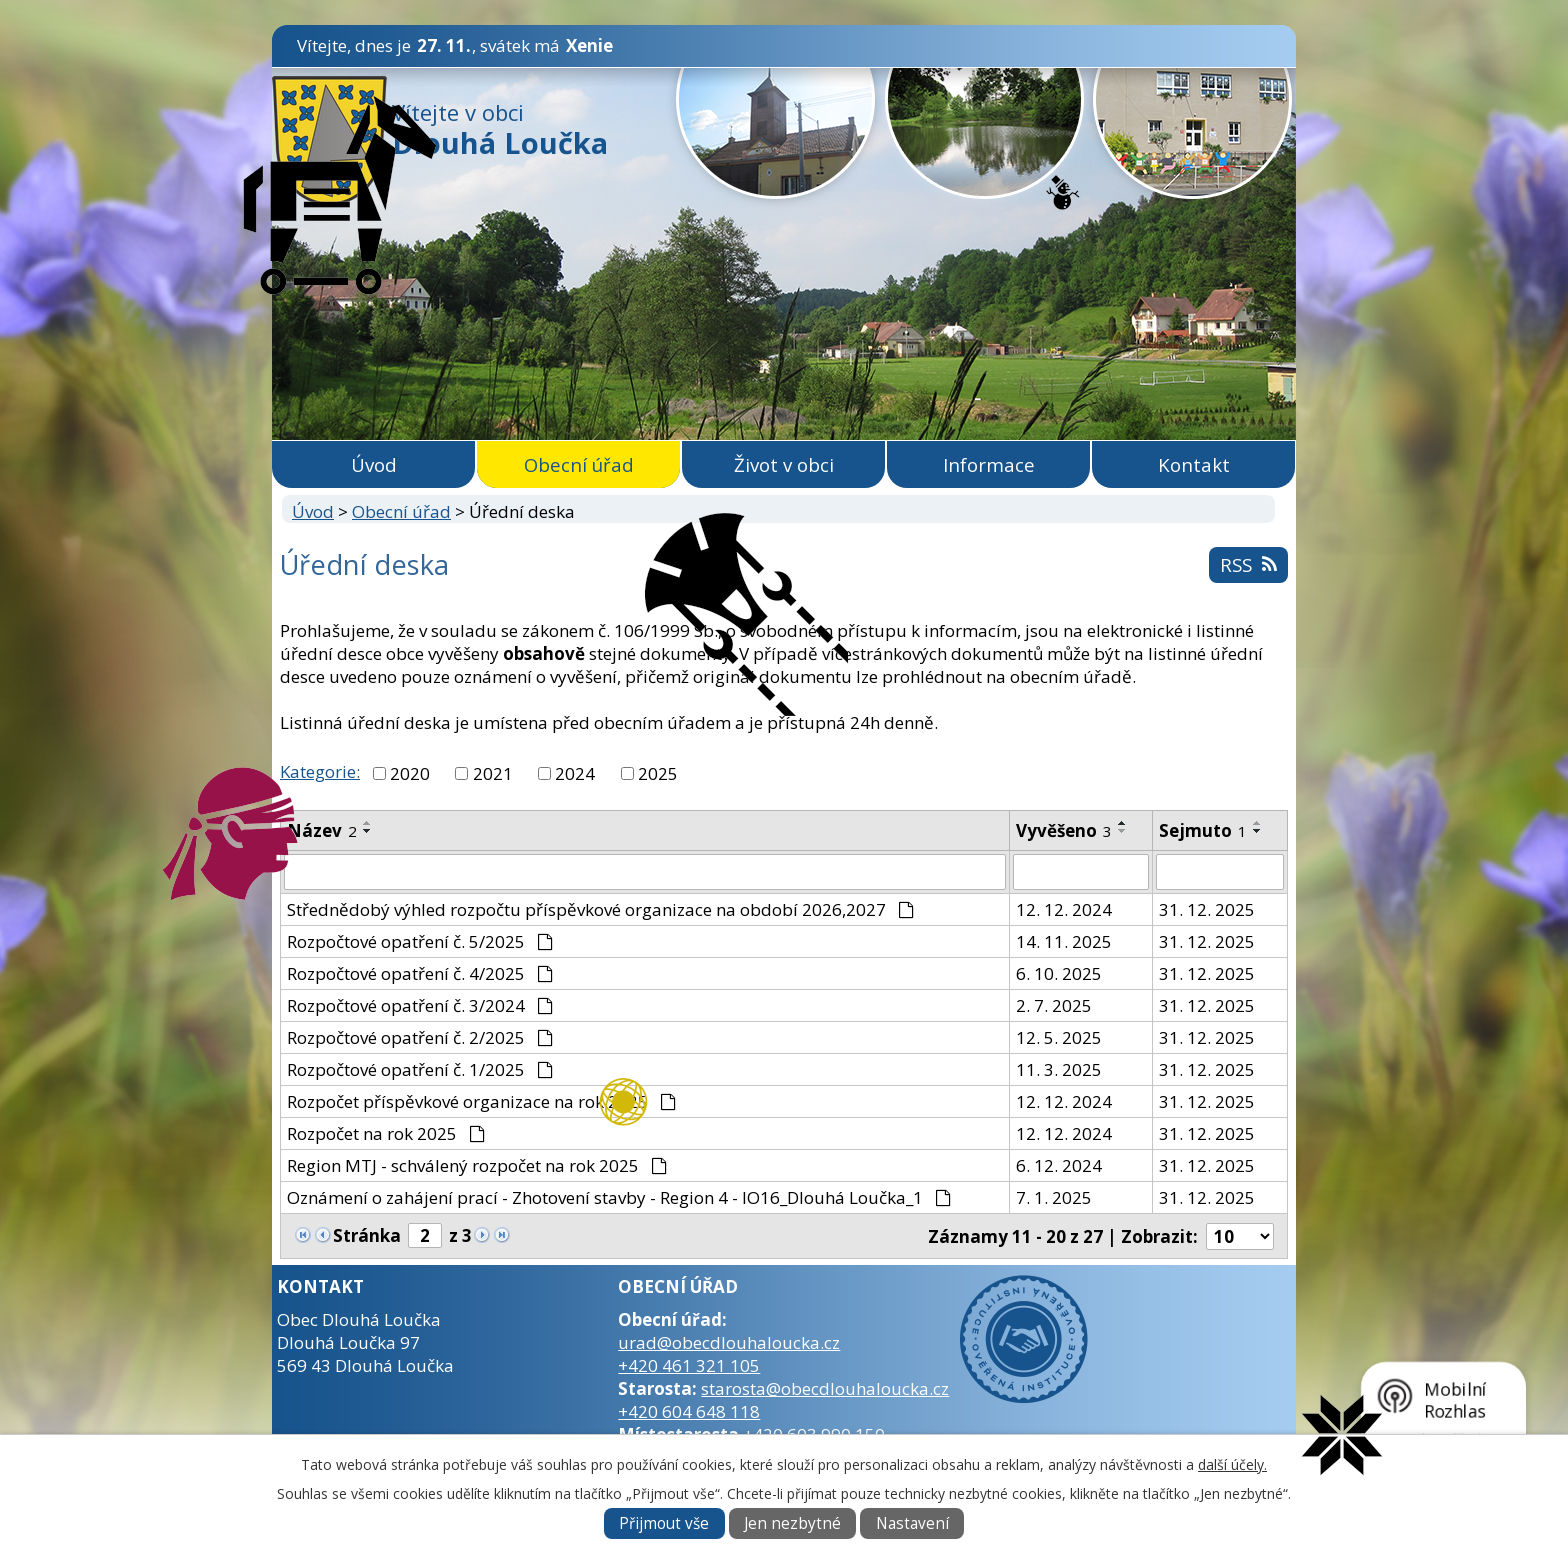  What do you see at coordinates (340, 196) in the screenshot?
I see `indicates a detected trojan or malware threat` at bounding box center [340, 196].